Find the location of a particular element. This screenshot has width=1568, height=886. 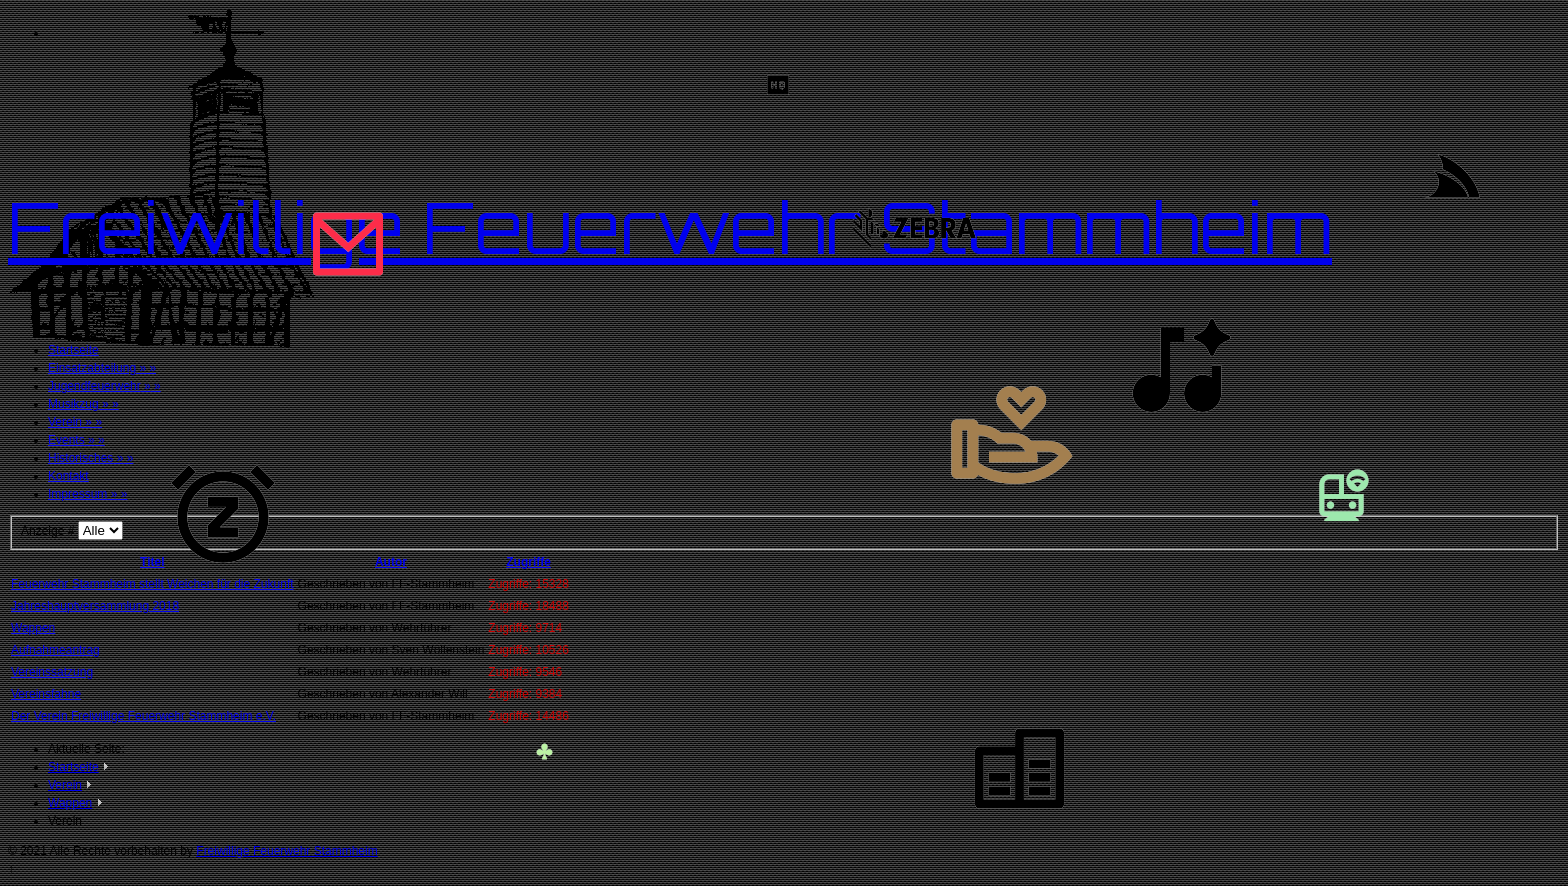

represents the clubs suit in a card game app is located at coordinates (544, 751).